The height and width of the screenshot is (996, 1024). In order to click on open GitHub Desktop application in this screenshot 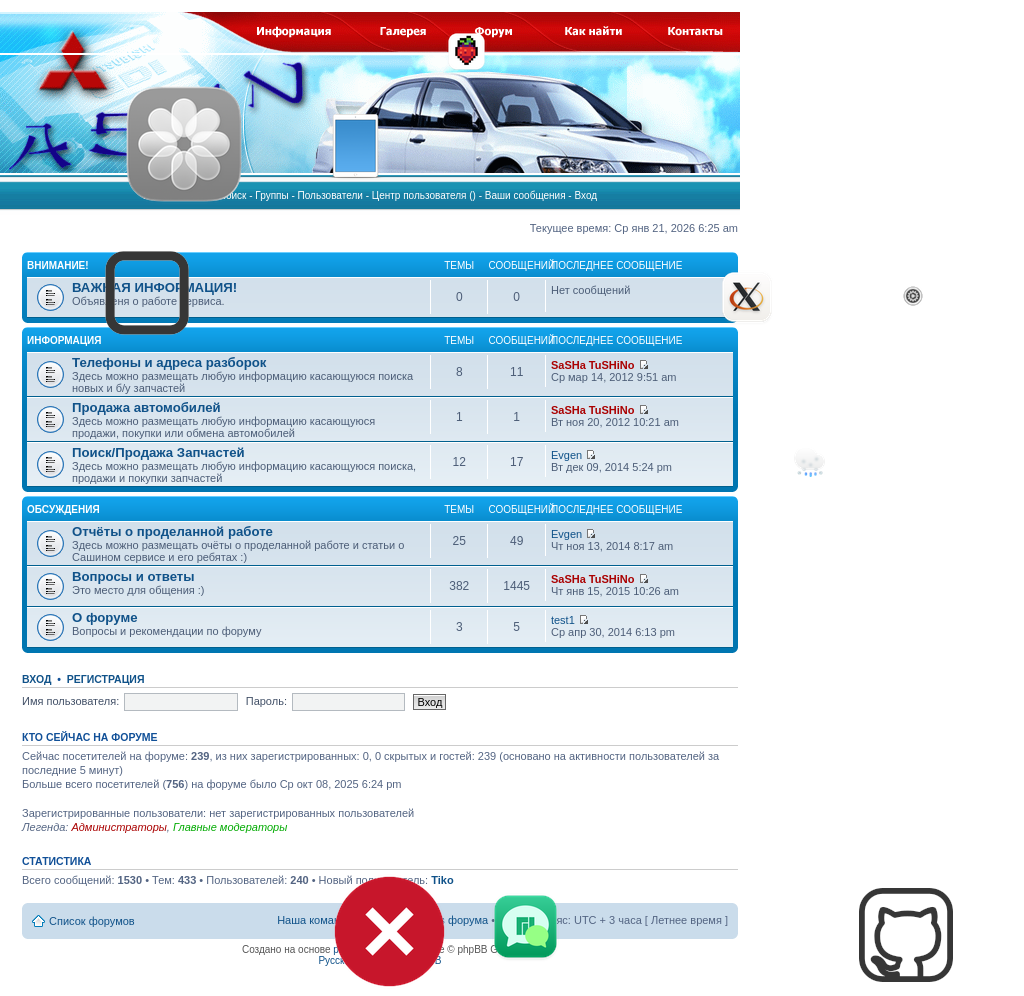, I will do `click(906, 935)`.